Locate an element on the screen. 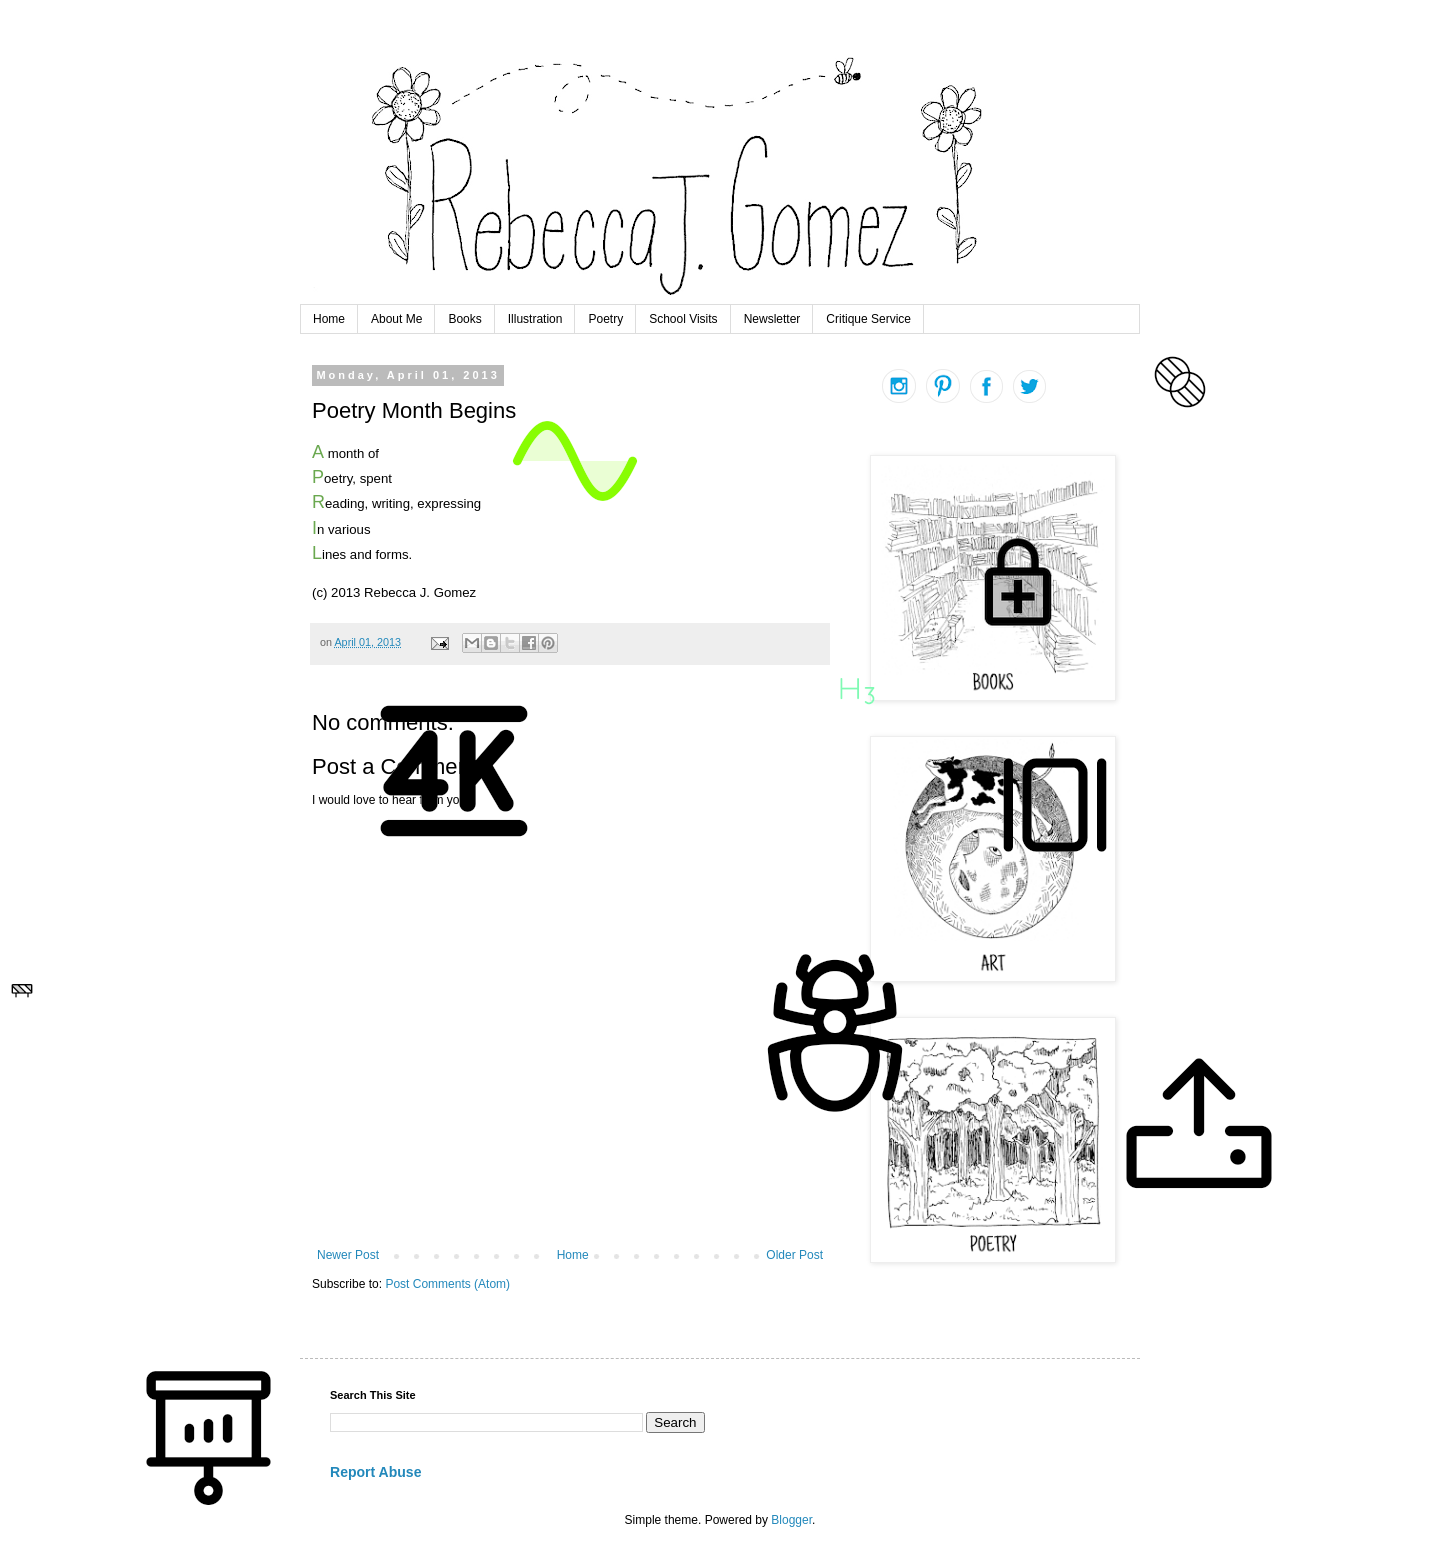  upload a file or document is located at coordinates (1199, 1131).